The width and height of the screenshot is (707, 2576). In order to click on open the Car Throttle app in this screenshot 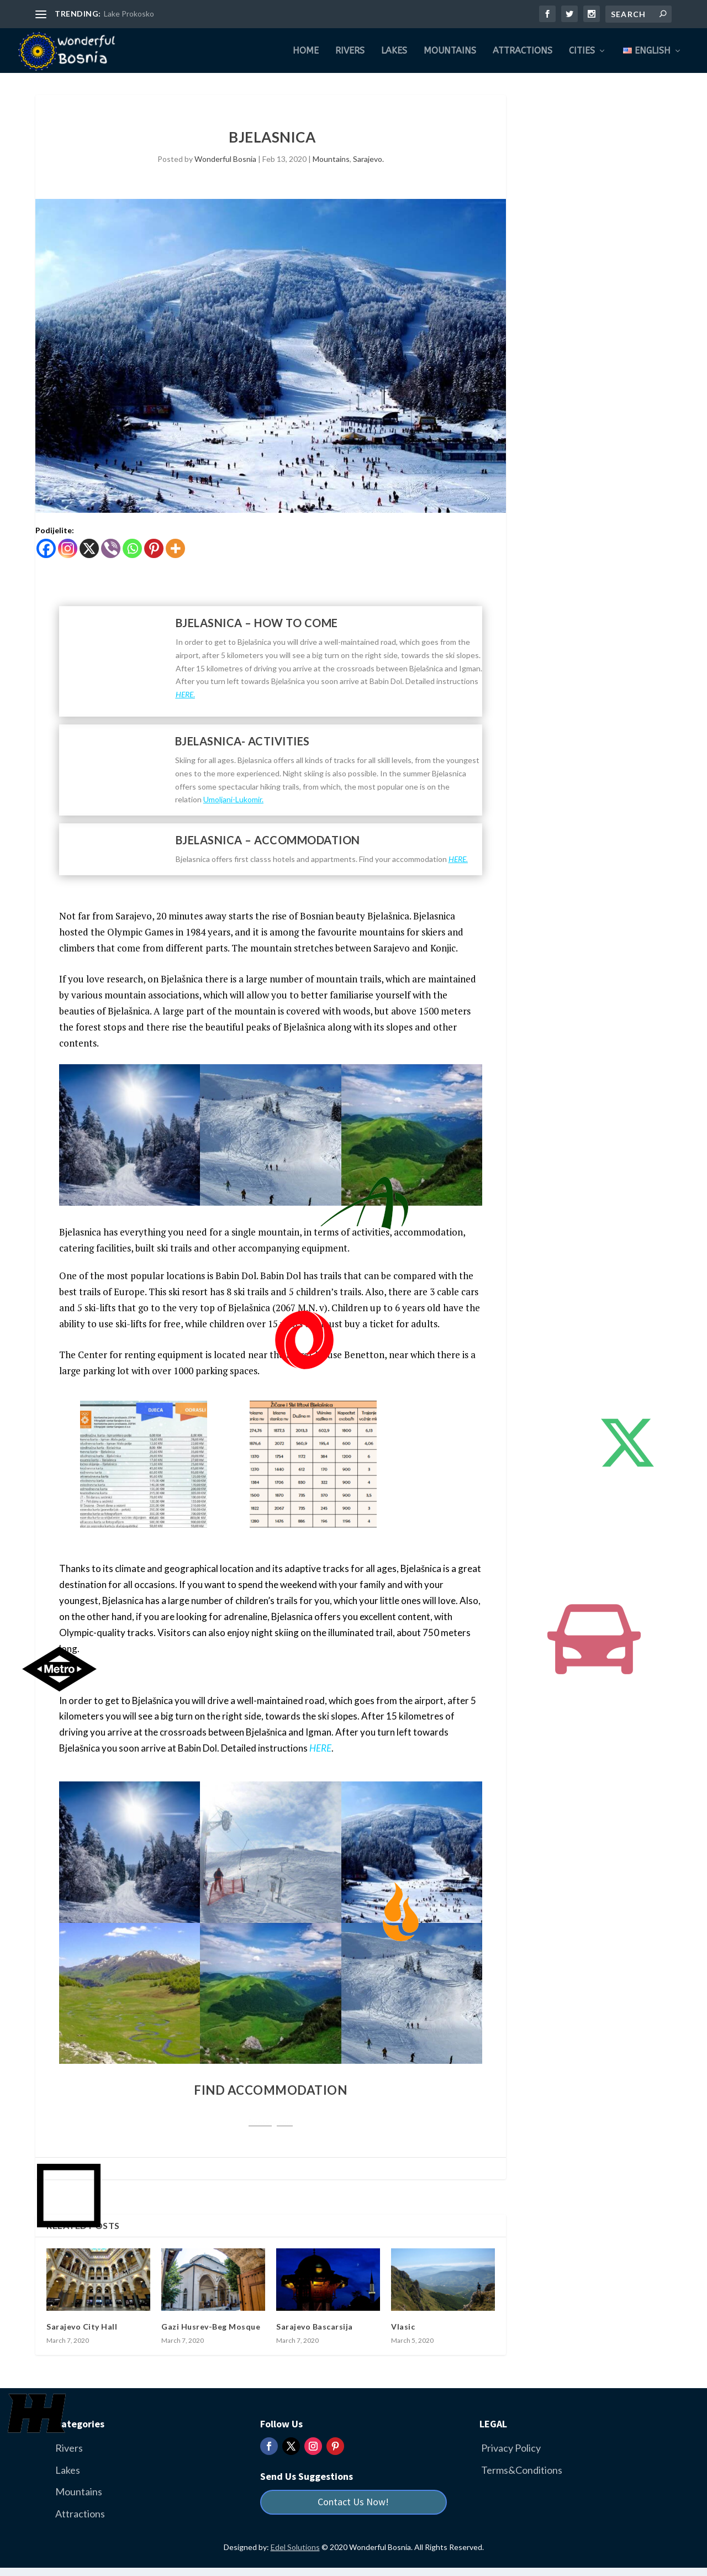, I will do `click(36, 2413)`.